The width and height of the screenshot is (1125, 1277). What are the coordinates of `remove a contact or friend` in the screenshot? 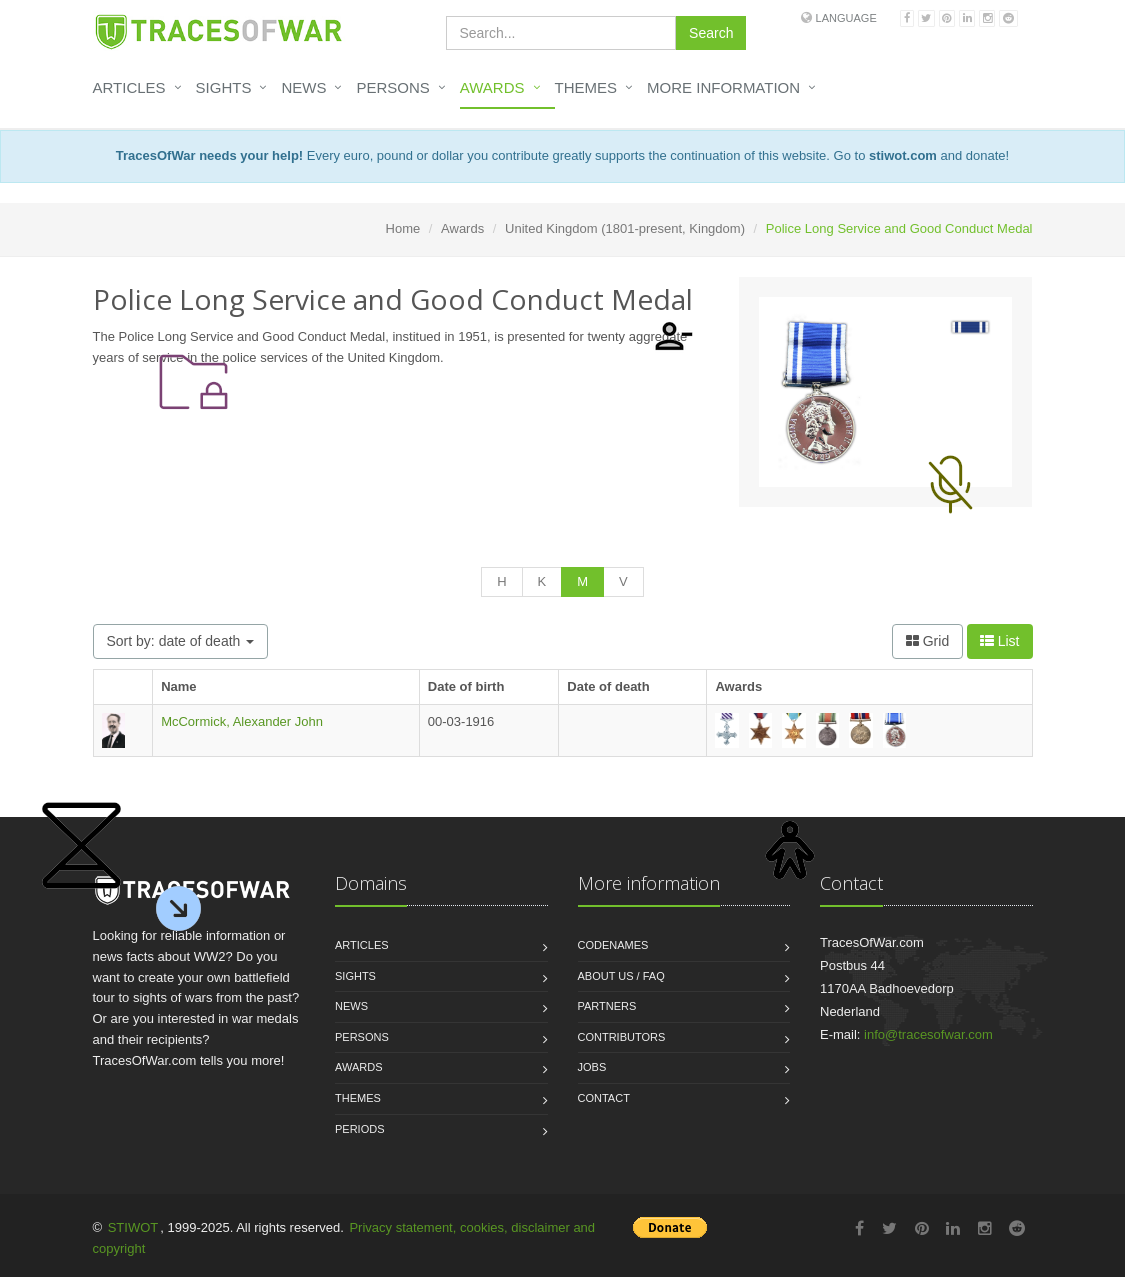 It's located at (673, 336).